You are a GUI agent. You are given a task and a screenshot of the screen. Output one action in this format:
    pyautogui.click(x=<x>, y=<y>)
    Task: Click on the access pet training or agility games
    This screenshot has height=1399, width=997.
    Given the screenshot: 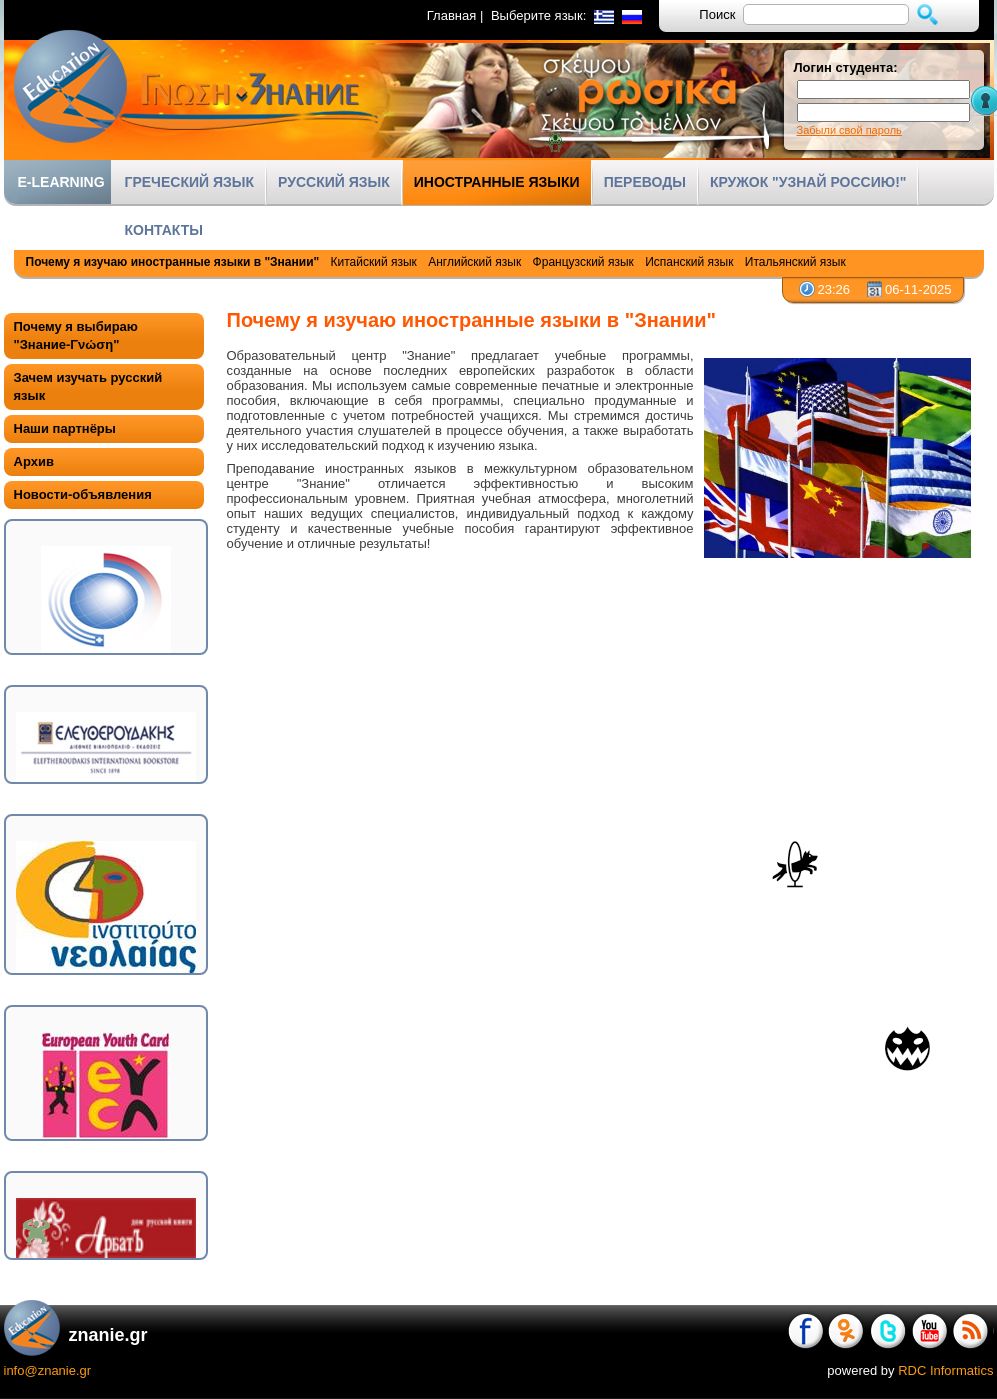 What is the action you would take?
    pyautogui.click(x=795, y=864)
    